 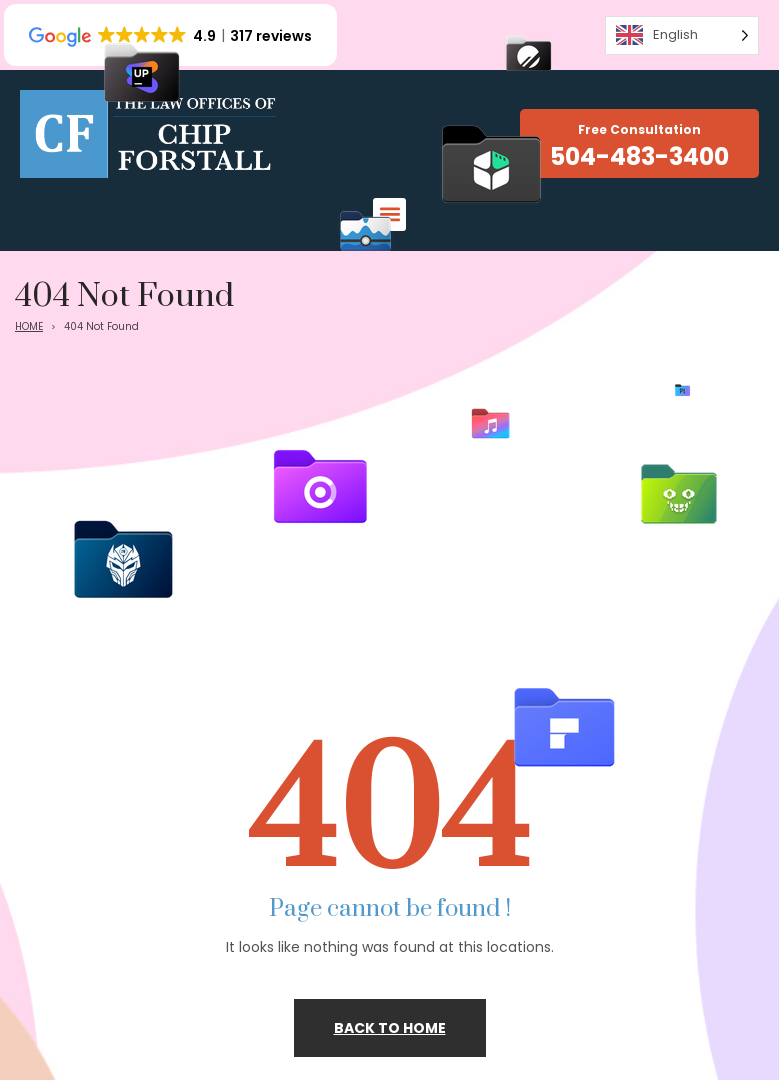 I want to click on open wondershare pdfreader documents folder, so click(x=564, y=730).